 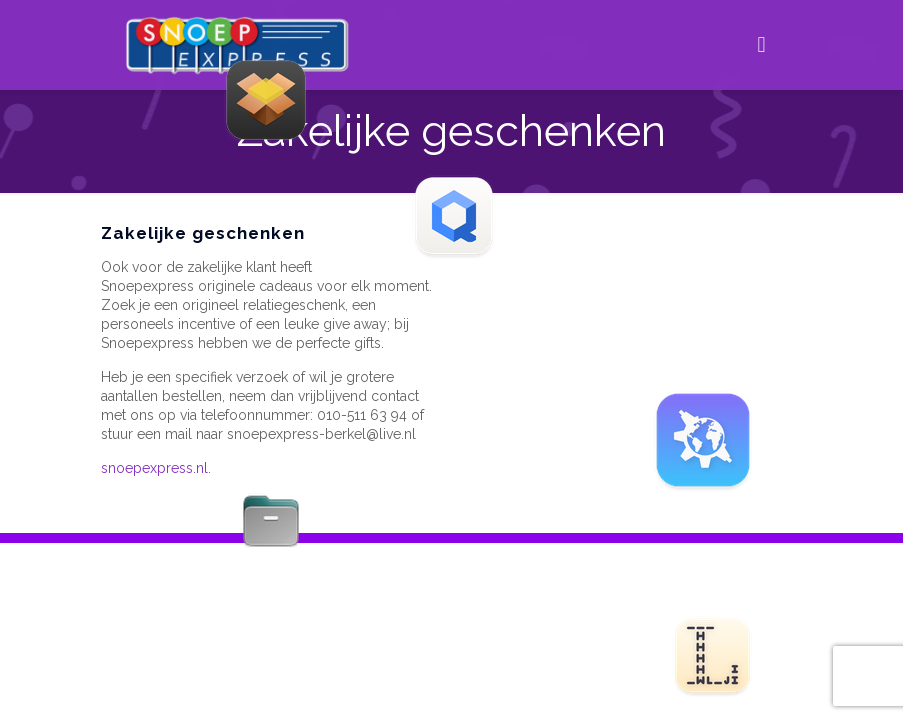 What do you see at coordinates (454, 216) in the screenshot?
I see `open qubes os application` at bounding box center [454, 216].